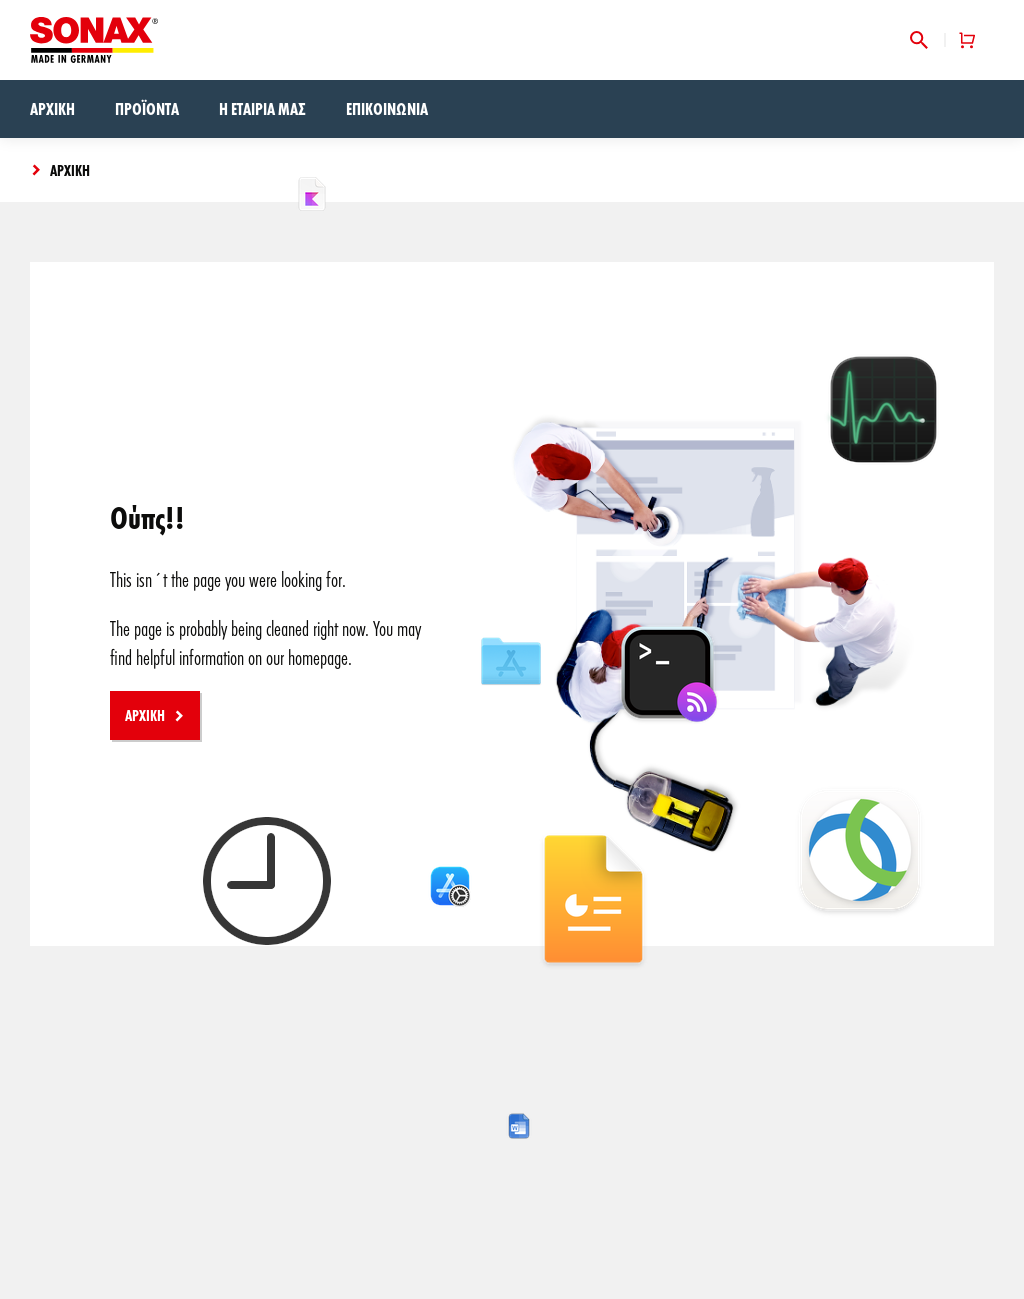 The image size is (1024, 1299). I want to click on open SecureCRT terminal emulator app, so click(667, 672).